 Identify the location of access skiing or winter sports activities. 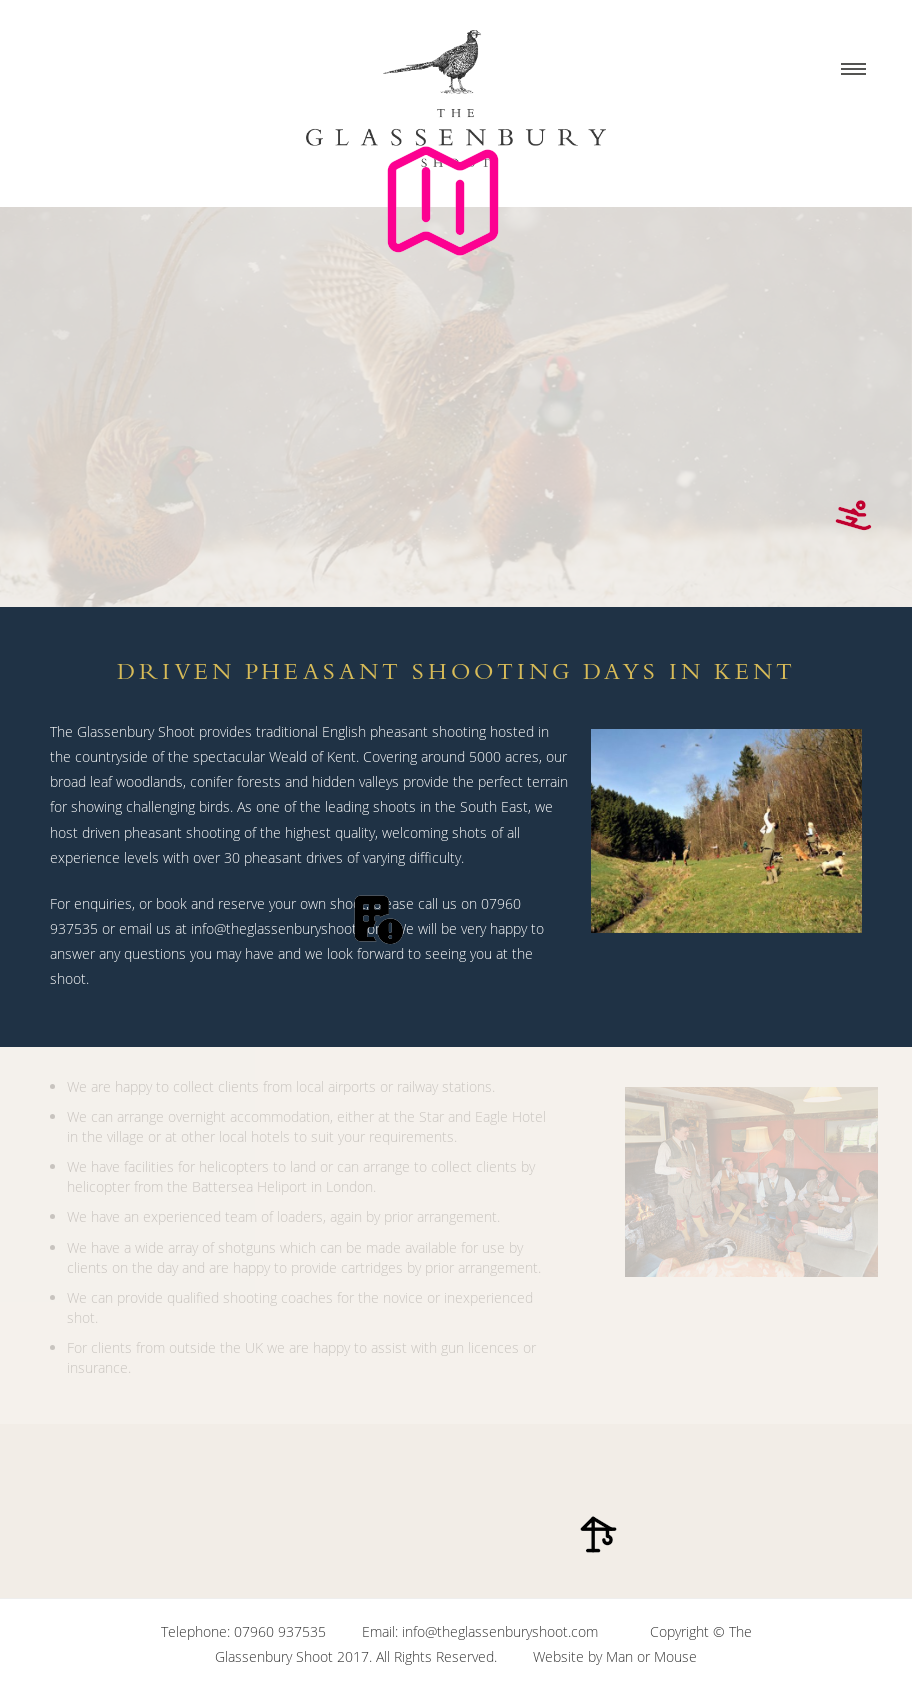
(853, 515).